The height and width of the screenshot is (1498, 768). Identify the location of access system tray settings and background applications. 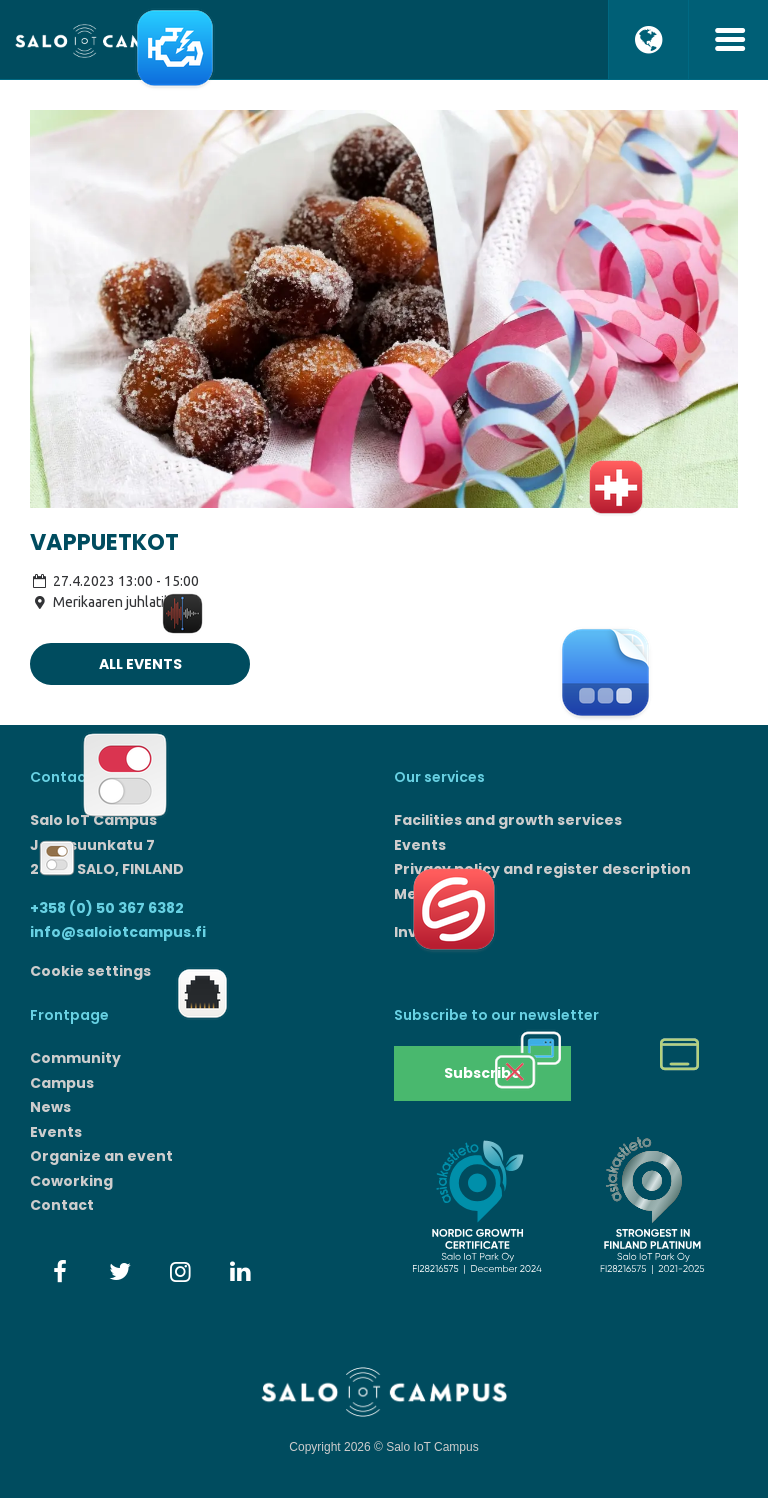
(605, 672).